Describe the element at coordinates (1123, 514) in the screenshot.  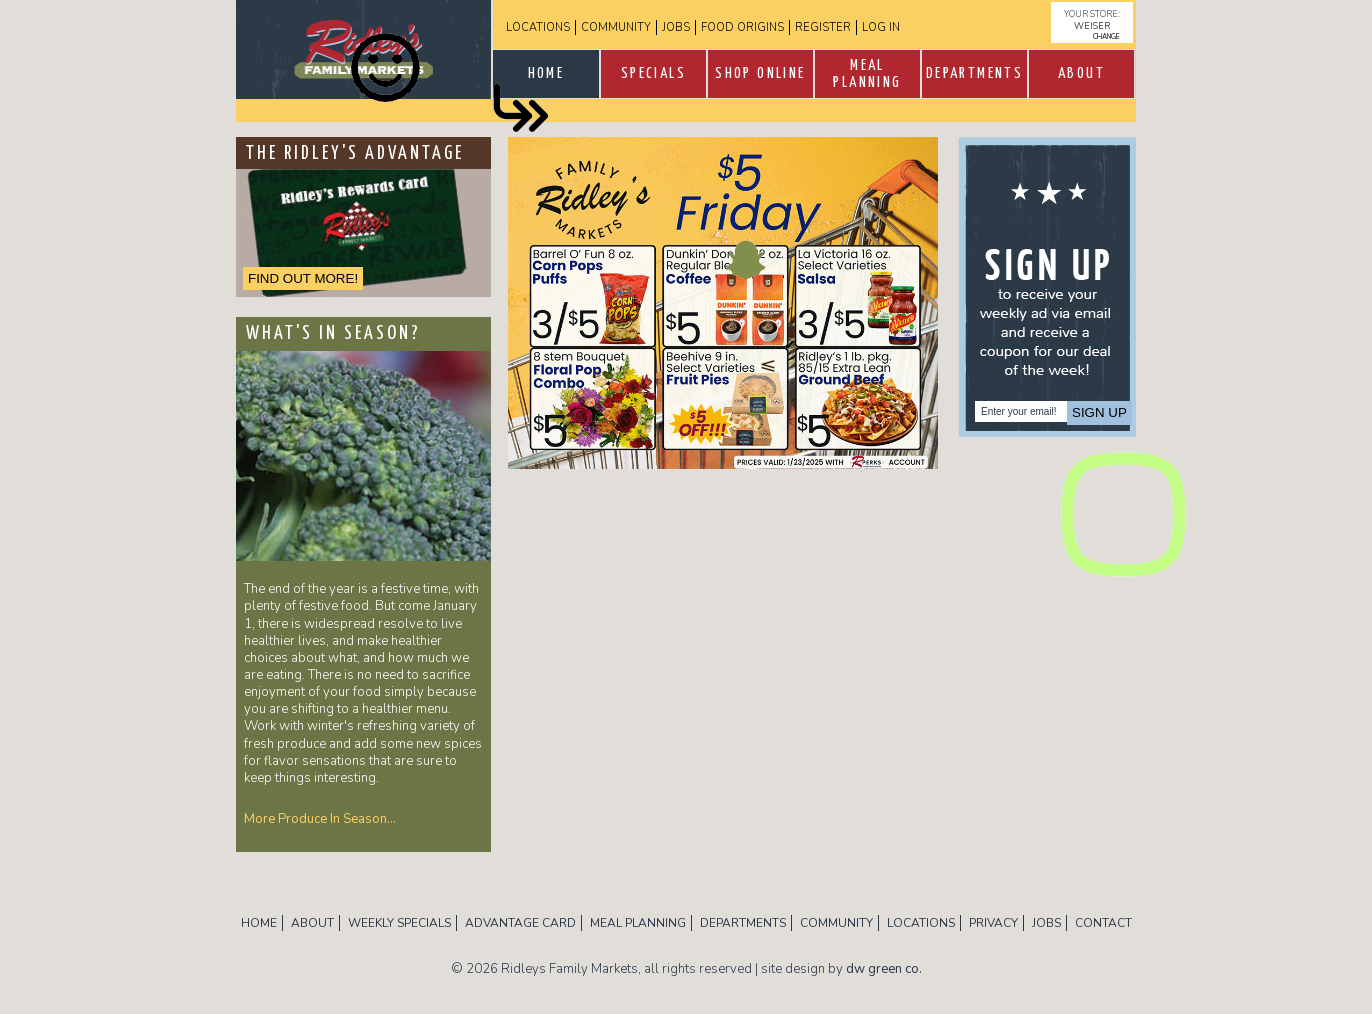
I see `a default placeholder or empty state container` at that location.